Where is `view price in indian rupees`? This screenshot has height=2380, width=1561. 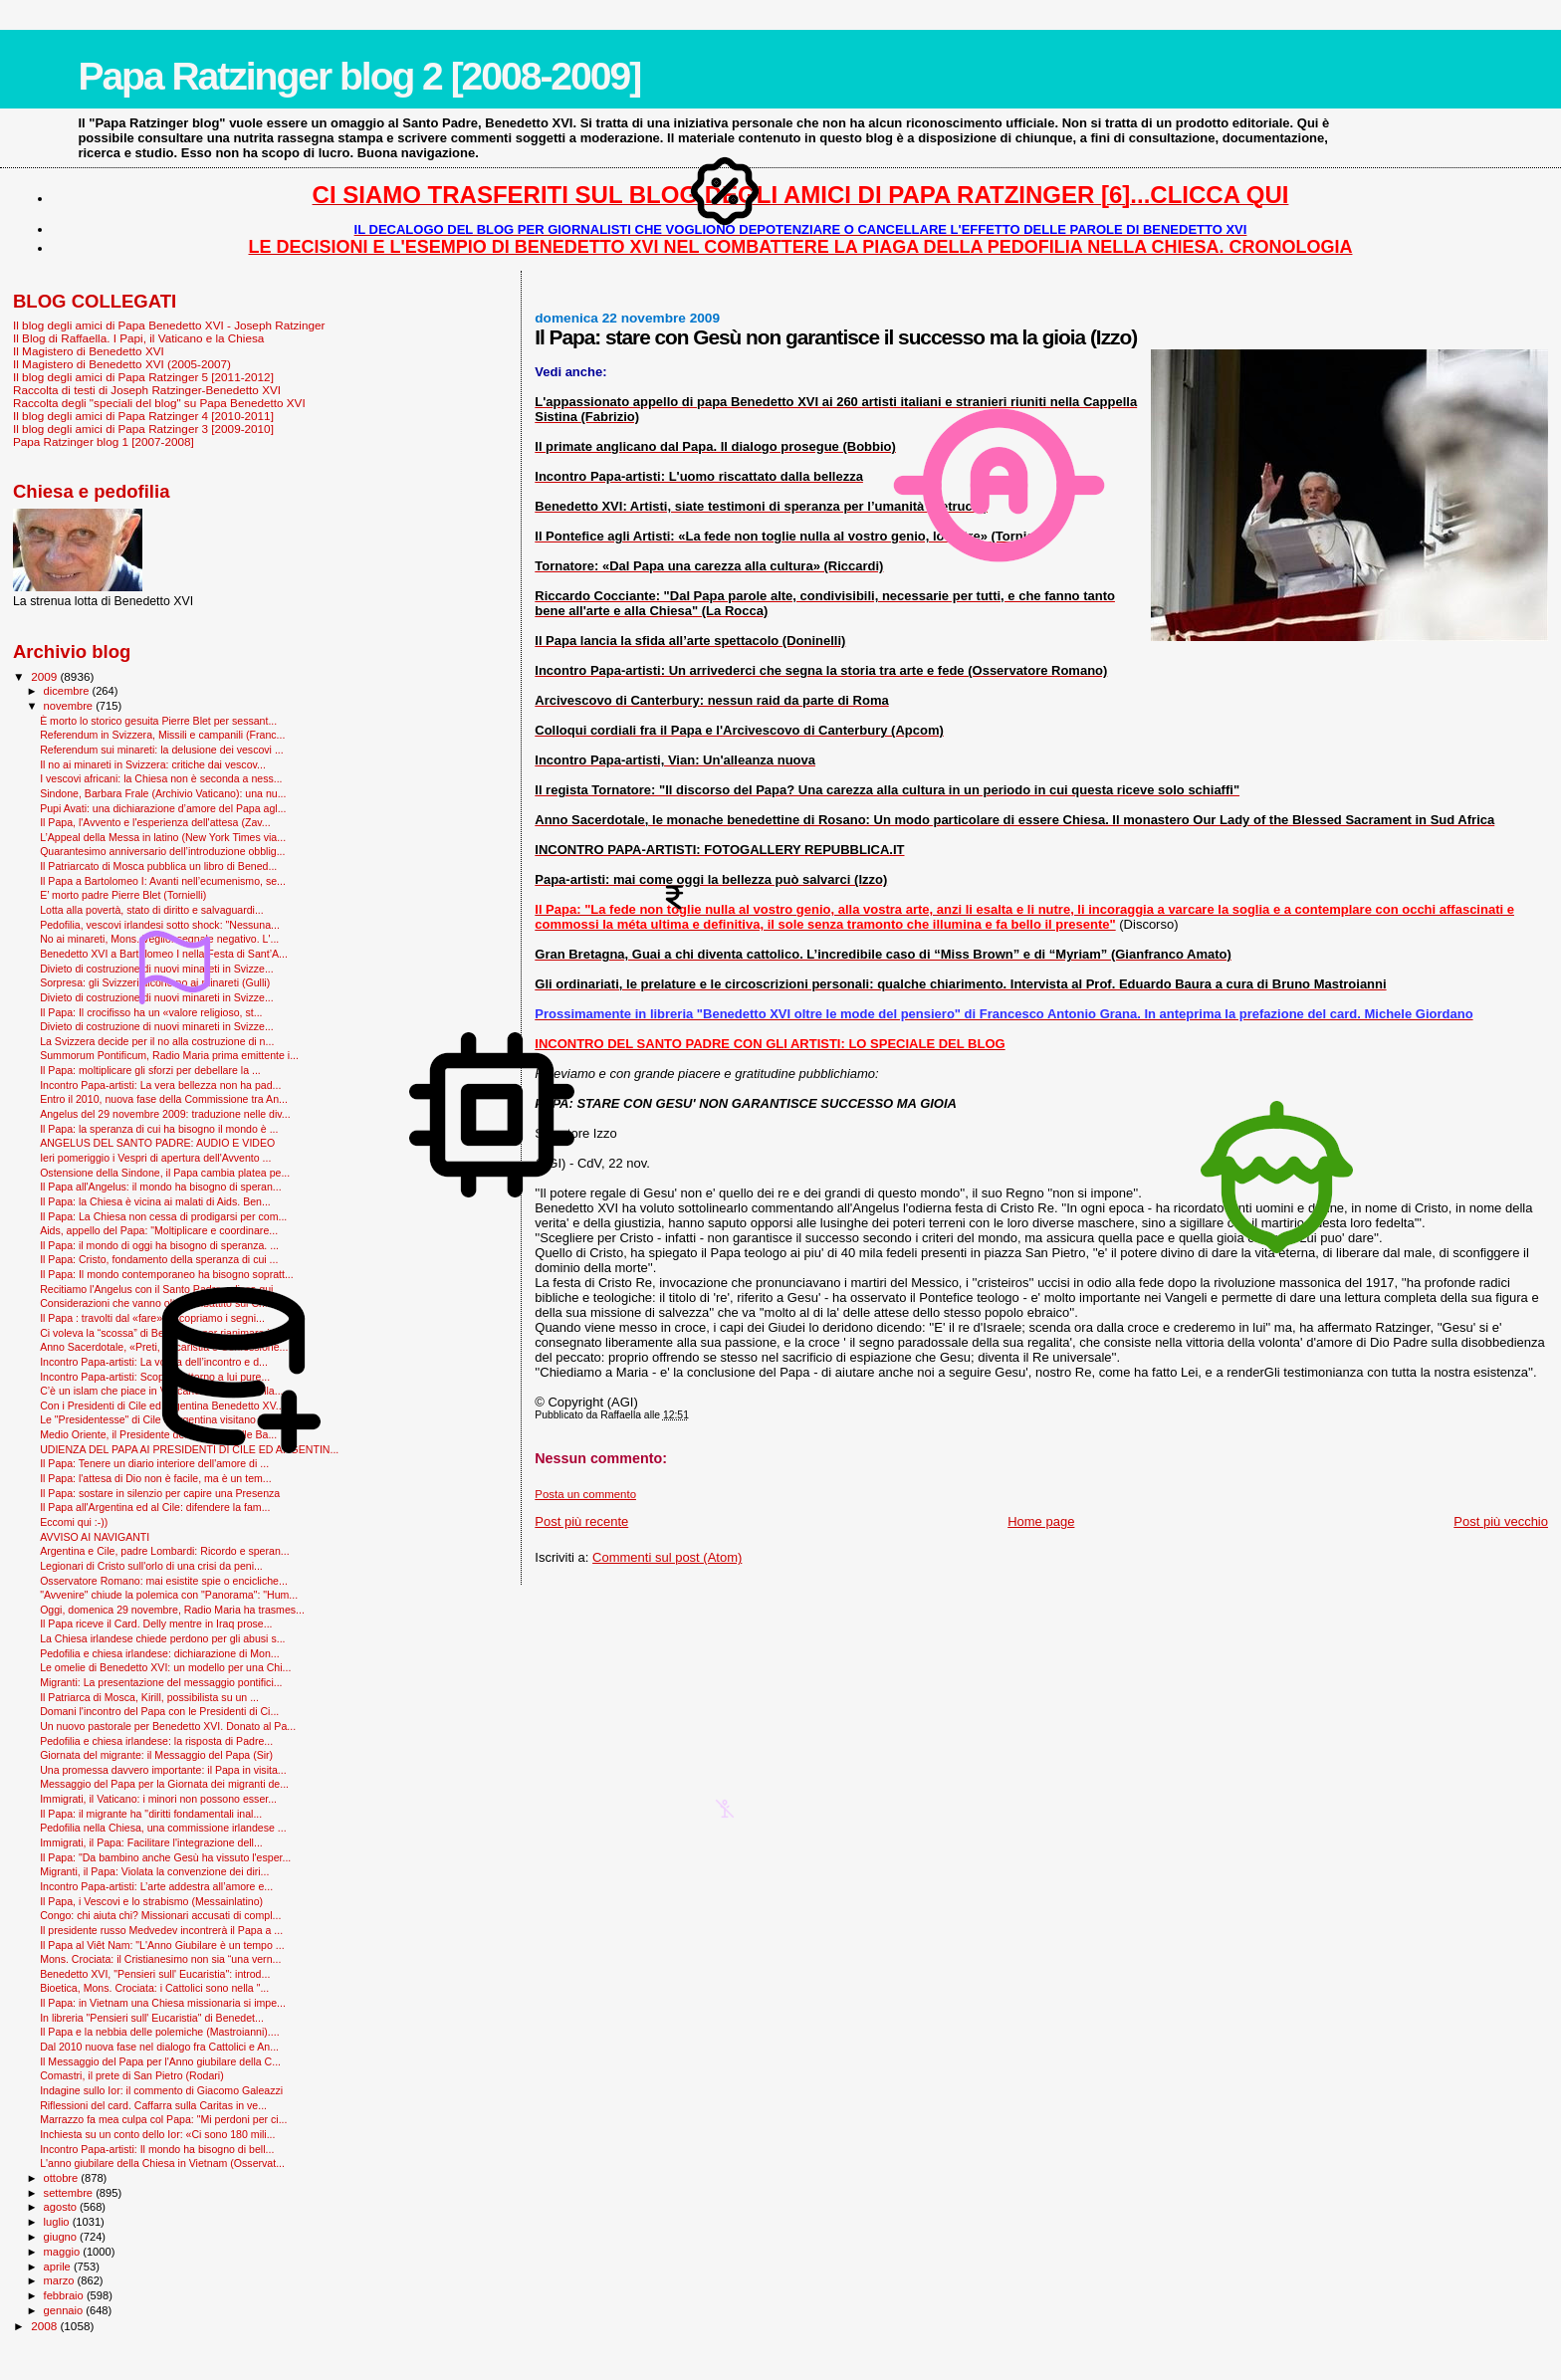 view price in indian rupees is located at coordinates (674, 897).